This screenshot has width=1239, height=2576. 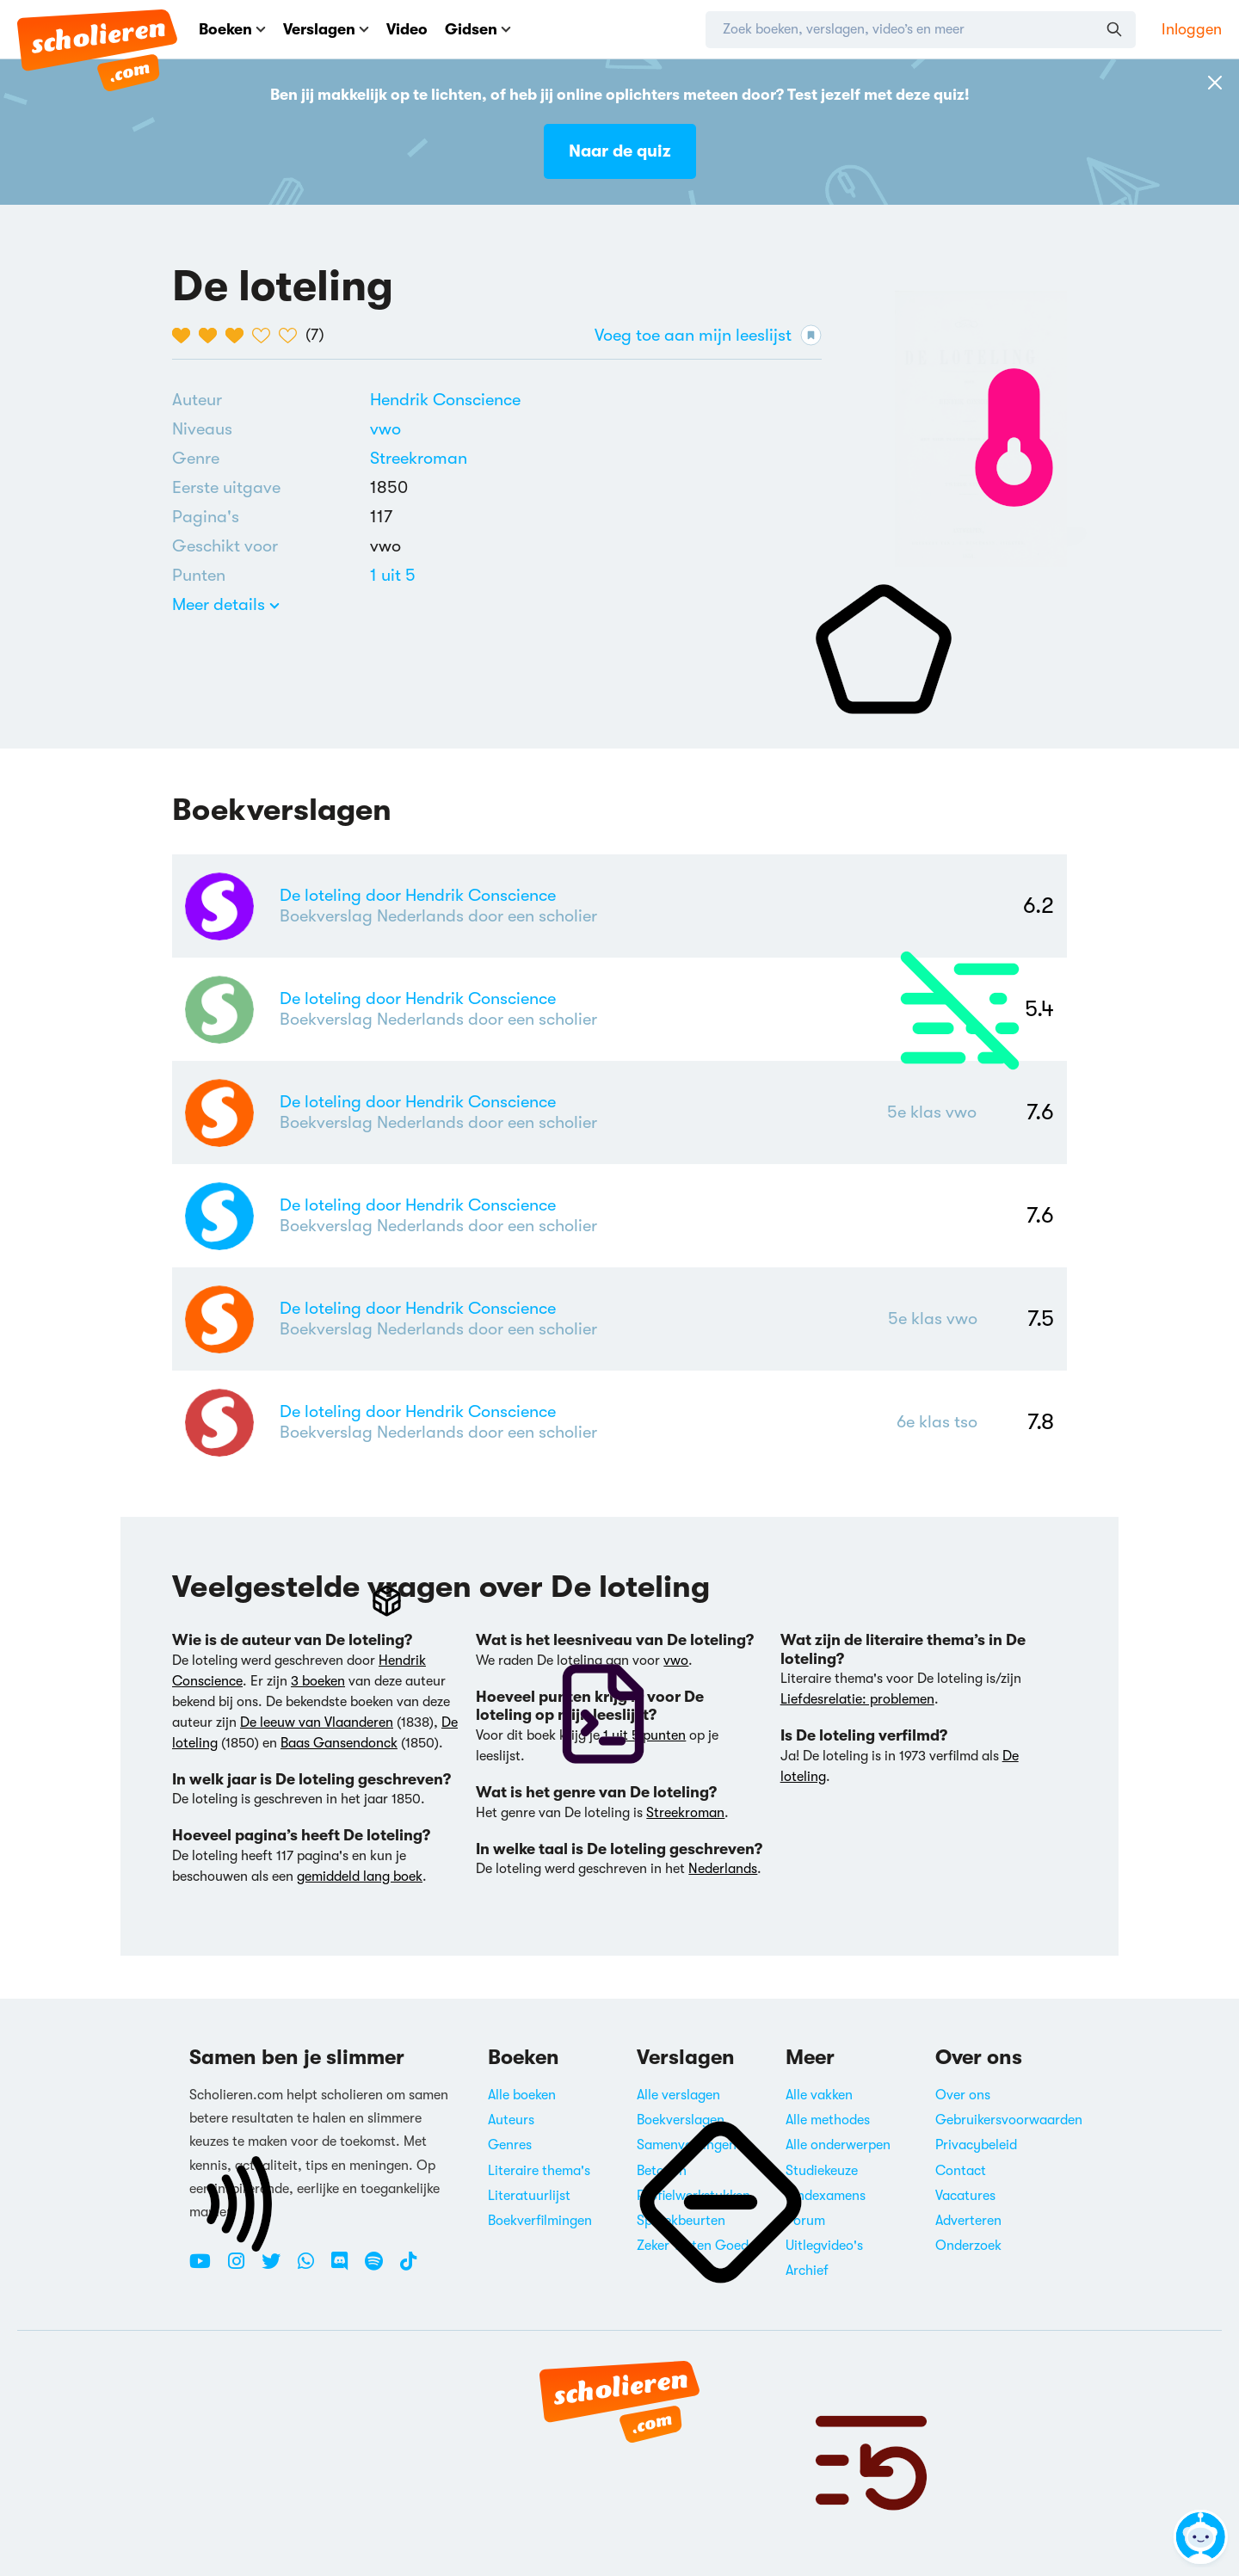 I want to click on restart or reset a list to its original order, so click(x=871, y=2460).